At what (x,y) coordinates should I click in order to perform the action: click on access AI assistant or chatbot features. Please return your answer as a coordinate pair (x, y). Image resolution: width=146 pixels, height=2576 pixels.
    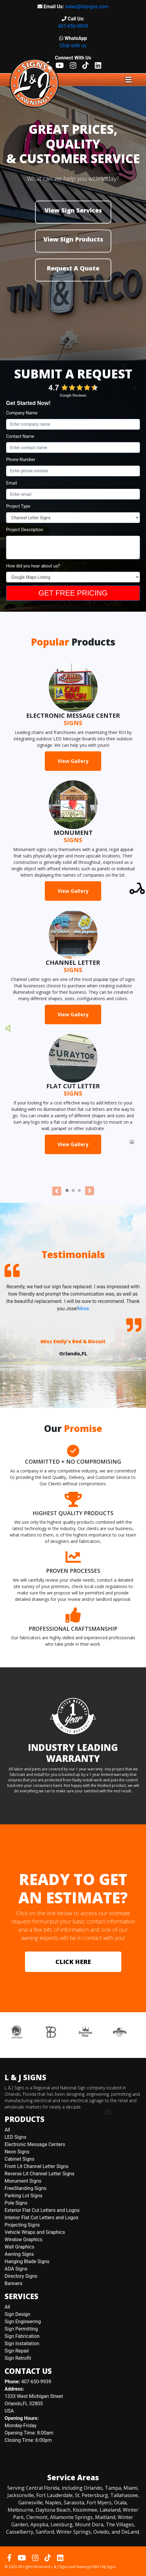
    Looking at the image, I should click on (132, 1142).